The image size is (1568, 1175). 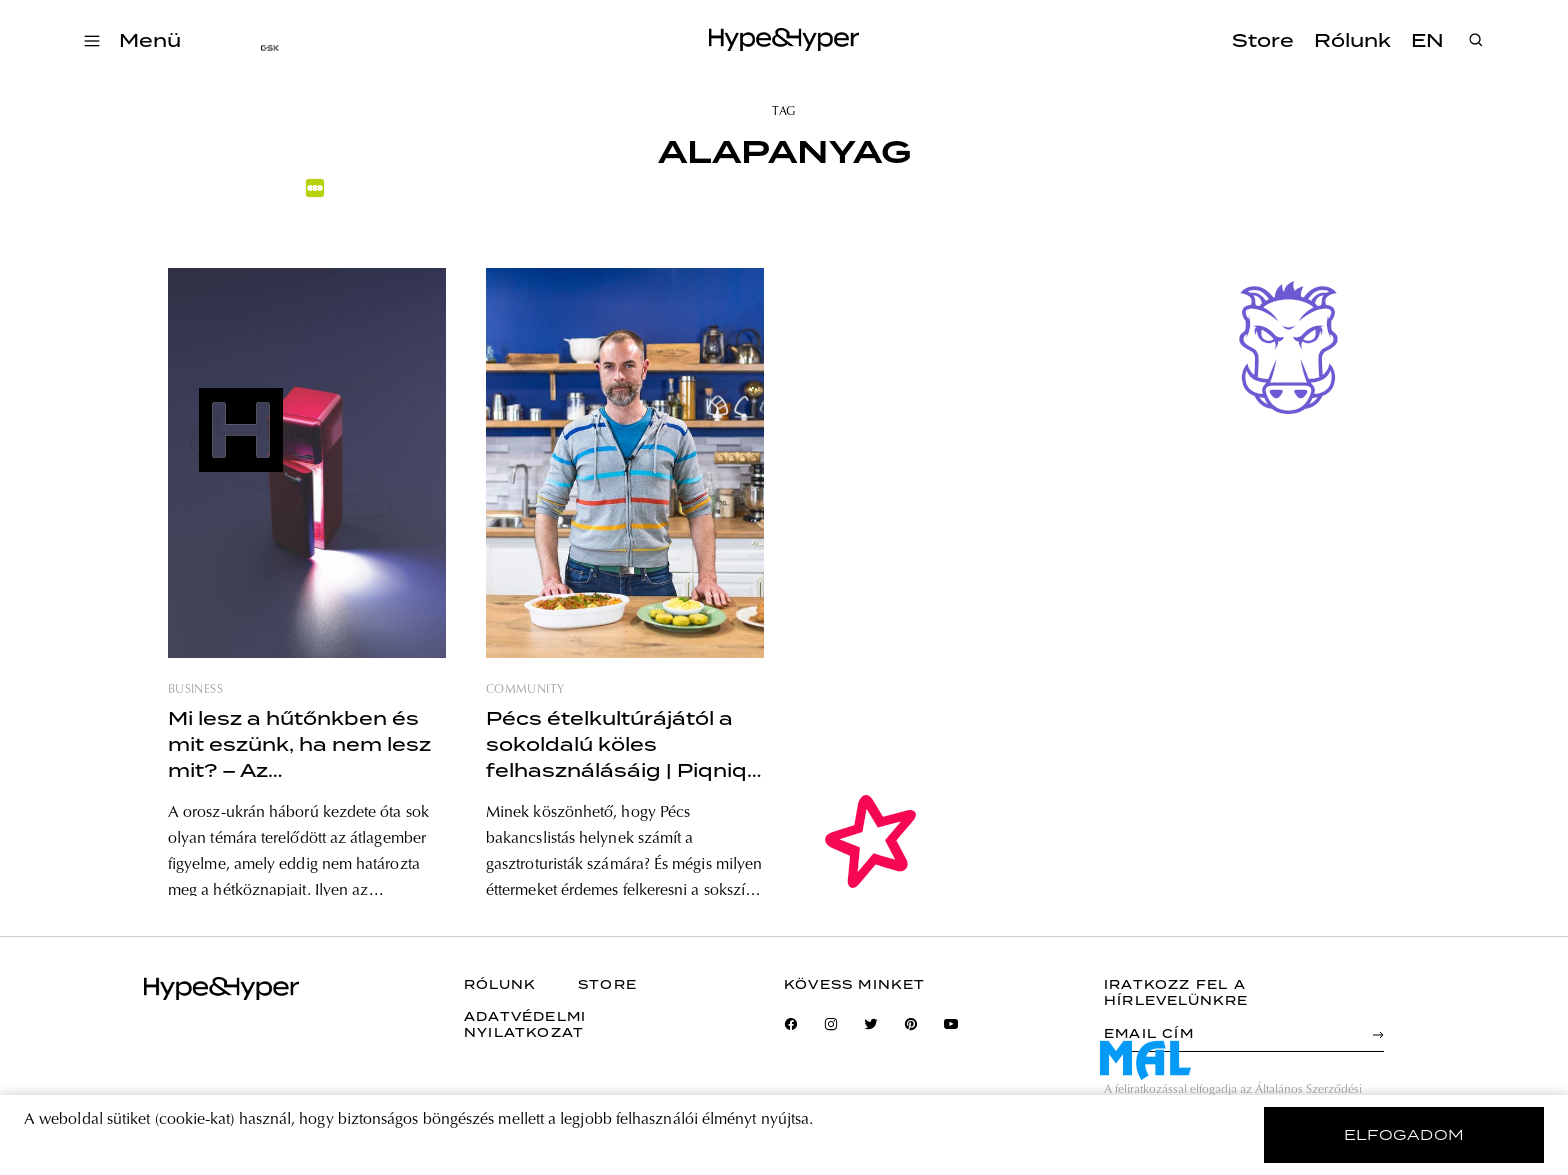 I want to click on open the Letterboxd app, so click(x=315, y=188).